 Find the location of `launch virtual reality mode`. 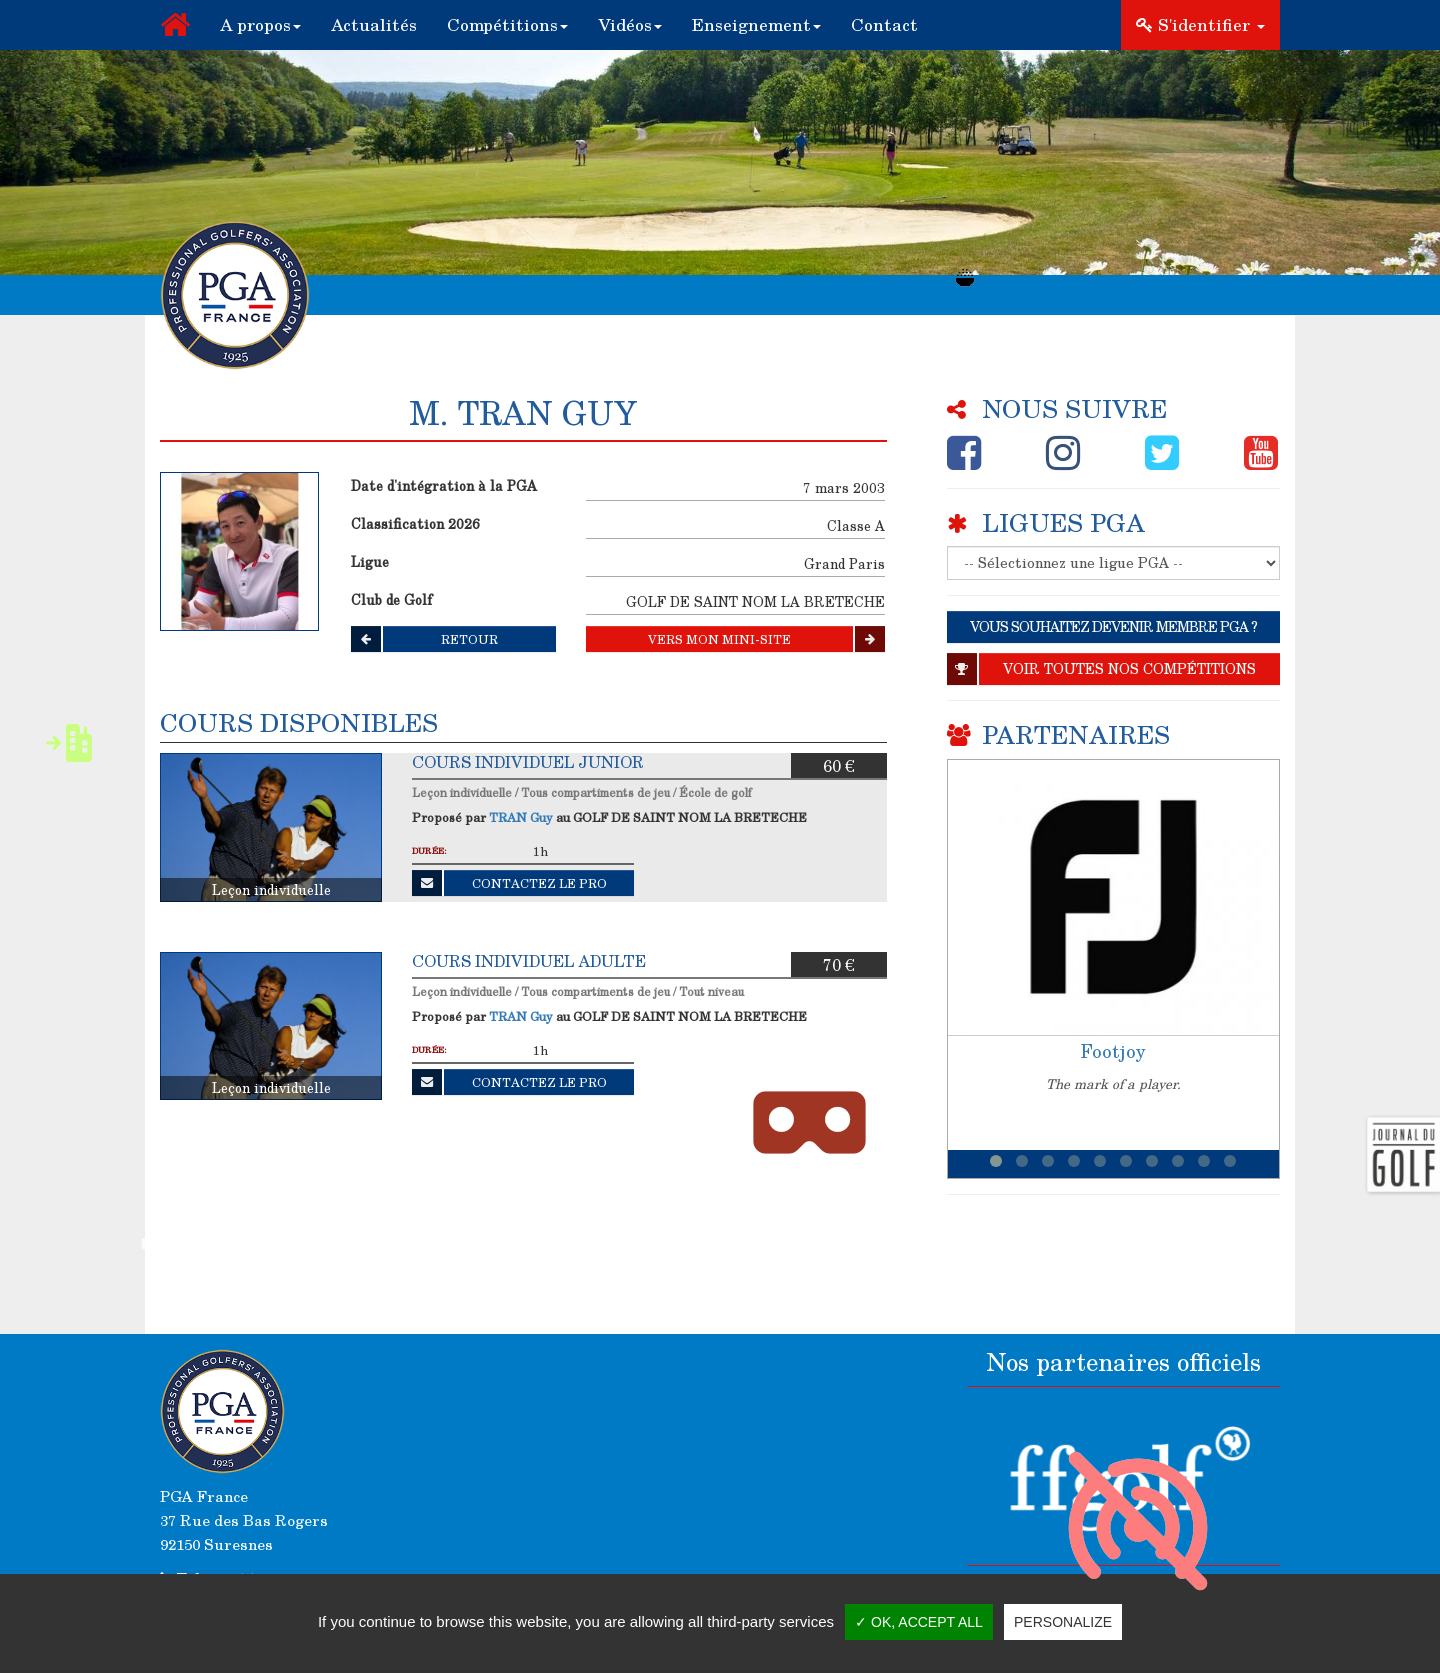

launch virtual reality mode is located at coordinates (809, 1122).